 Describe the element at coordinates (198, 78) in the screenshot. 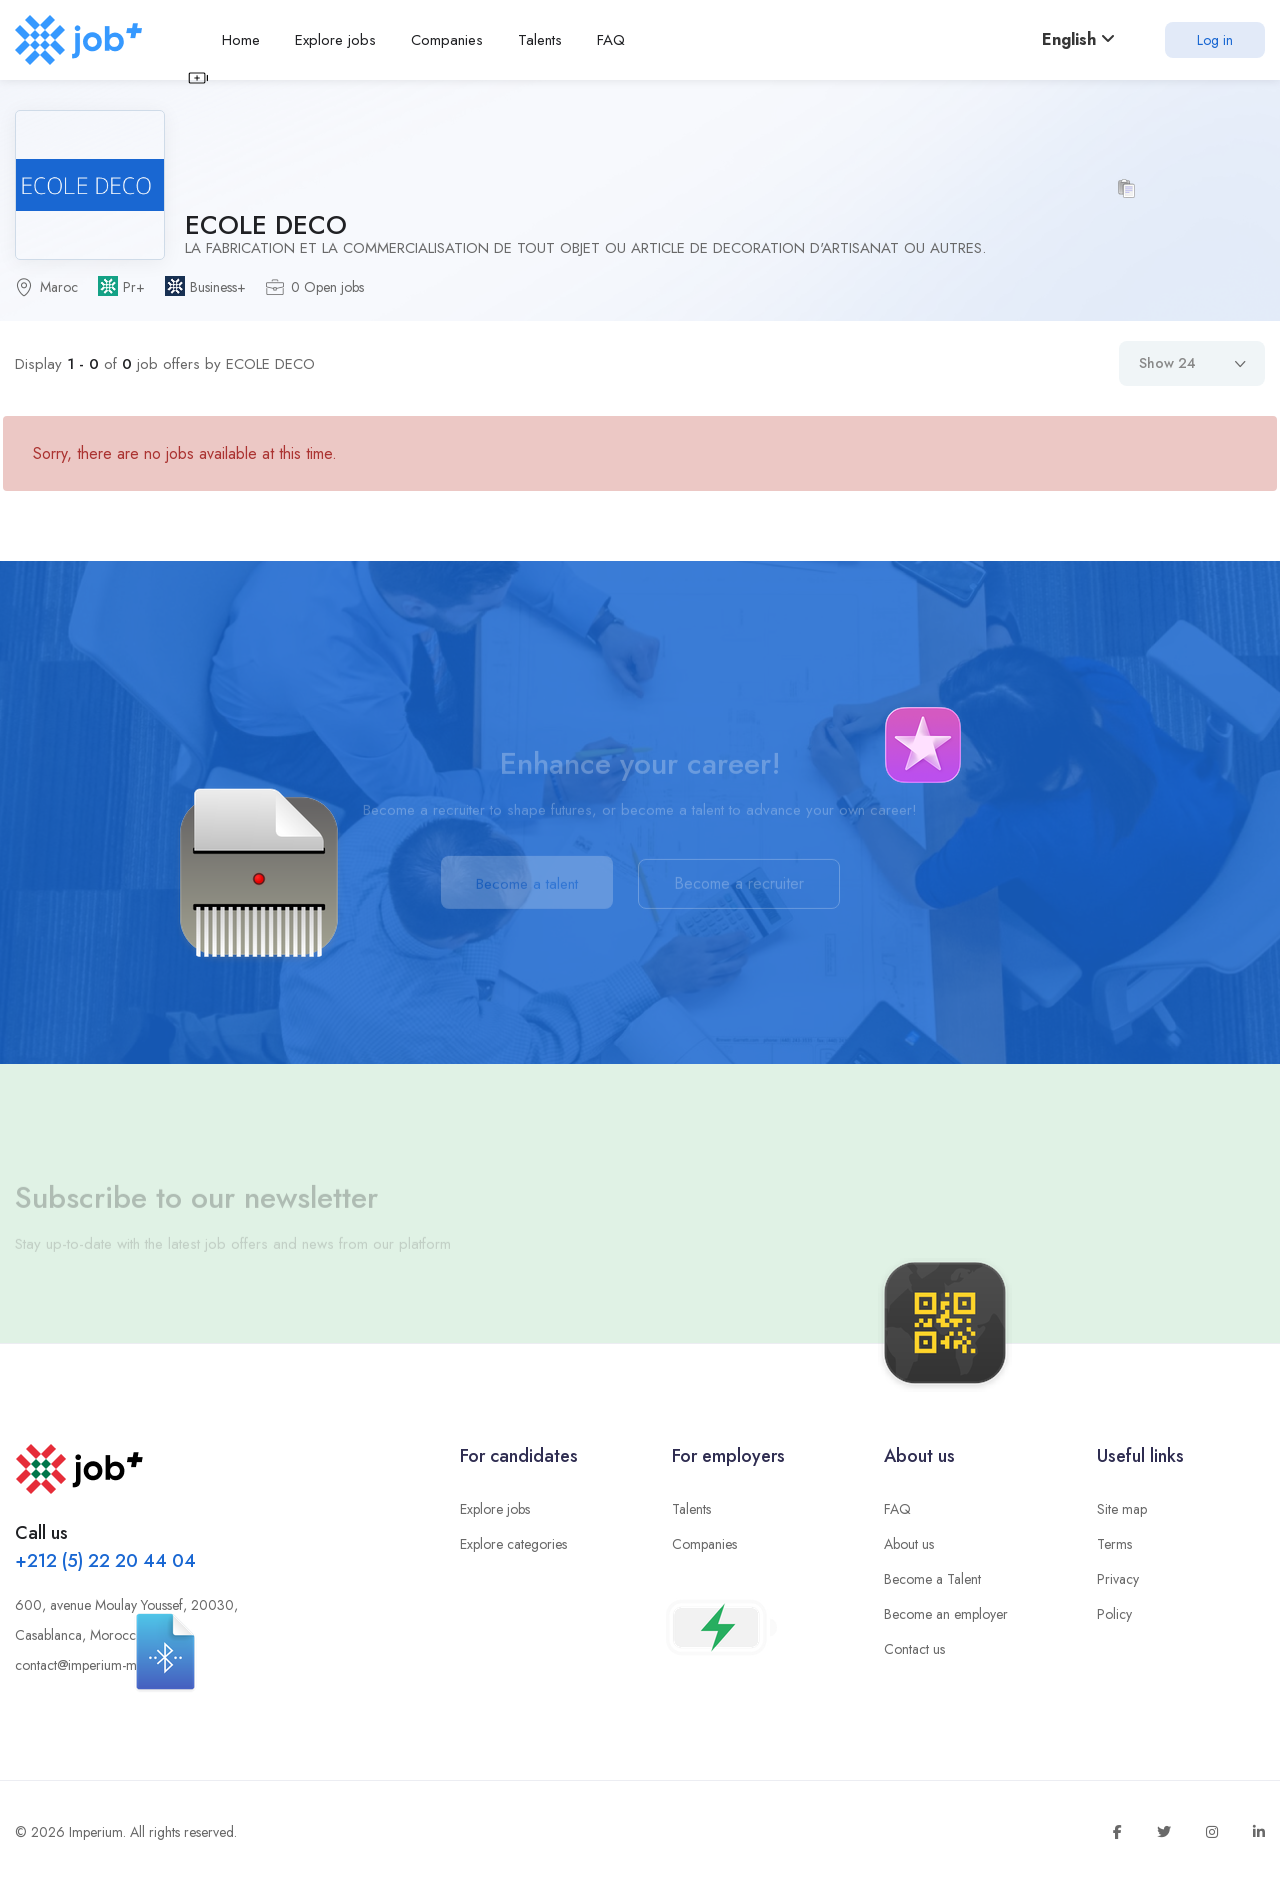

I see `add or extend battery life` at that location.